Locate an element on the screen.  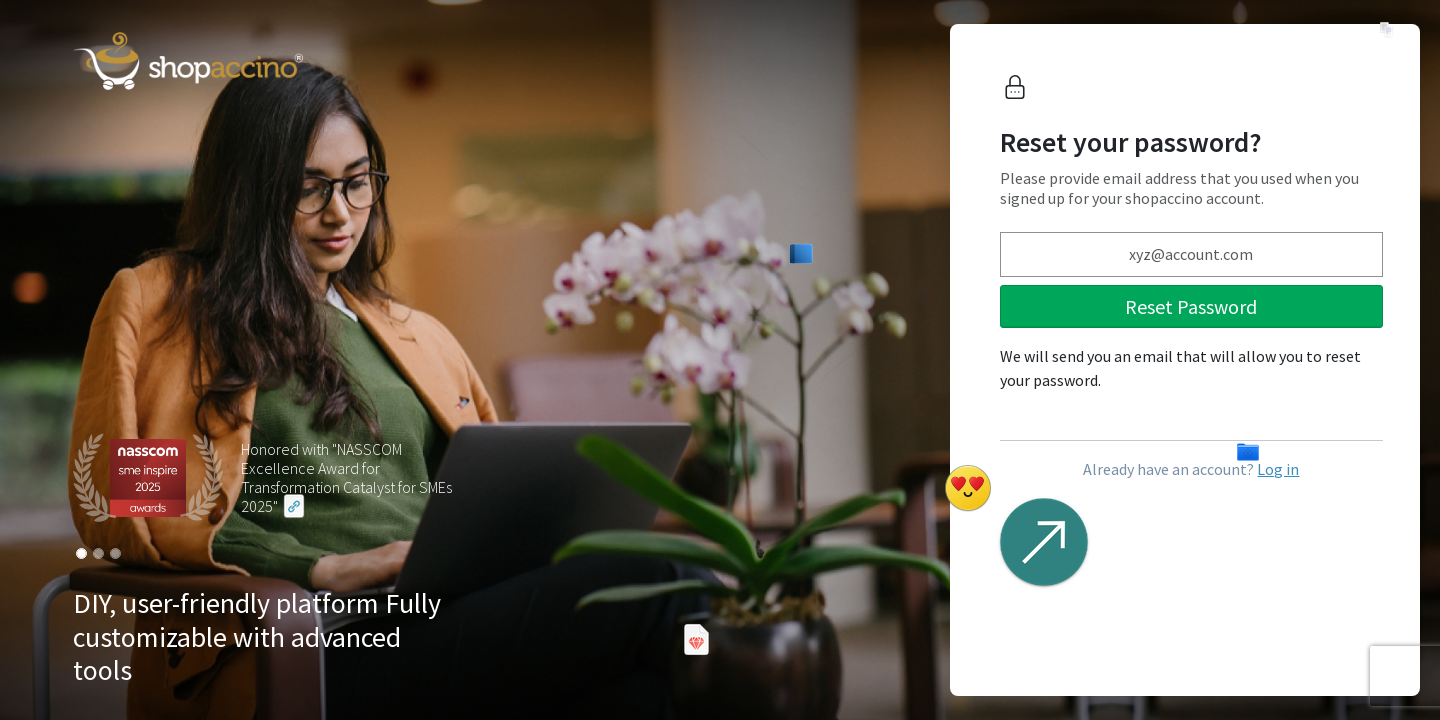
indicates a symbolic link or shortcut to another file is located at coordinates (1044, 542).